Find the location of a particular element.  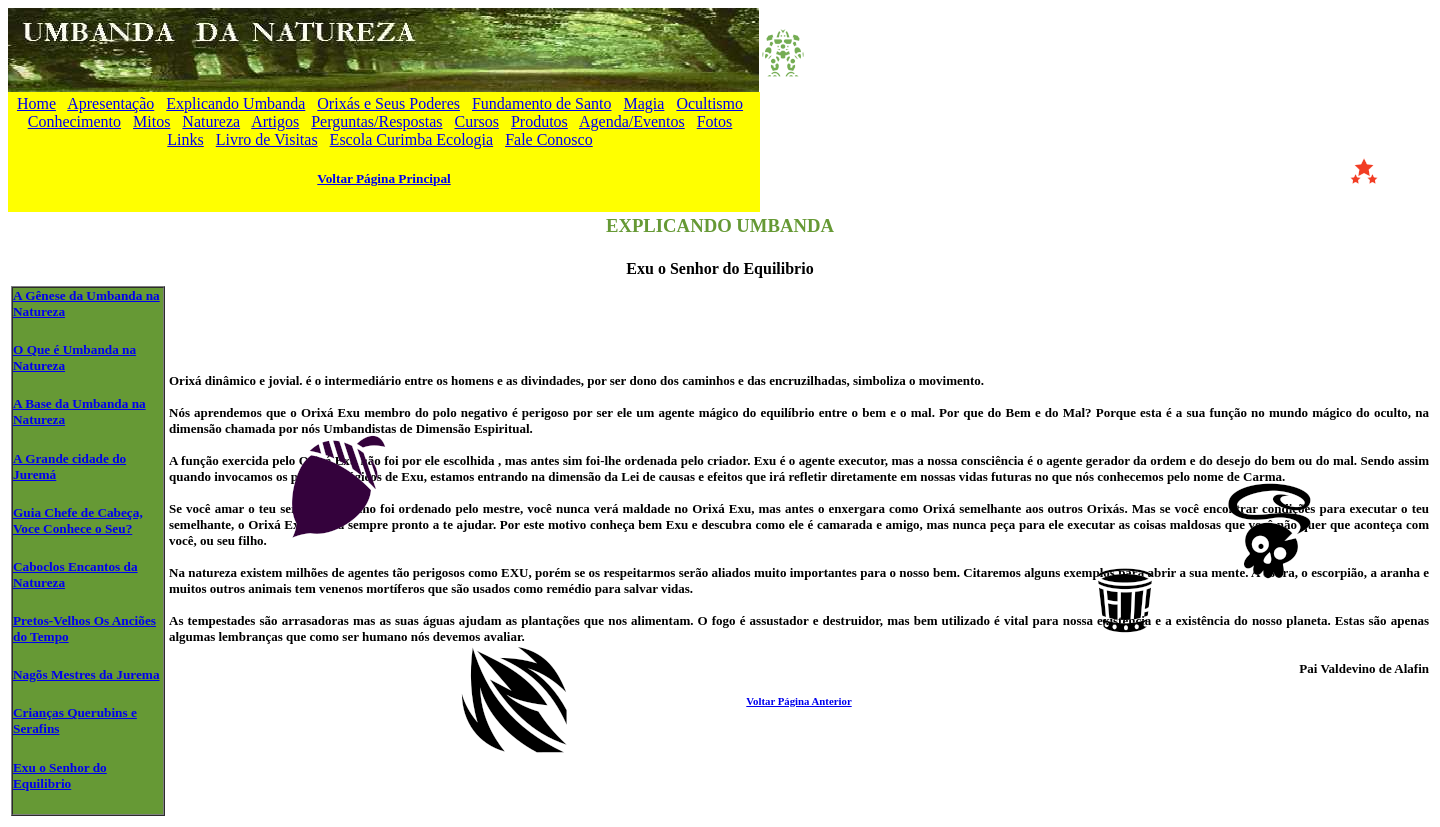

view your ratings or reviews is located at coordinates (1364, 171).